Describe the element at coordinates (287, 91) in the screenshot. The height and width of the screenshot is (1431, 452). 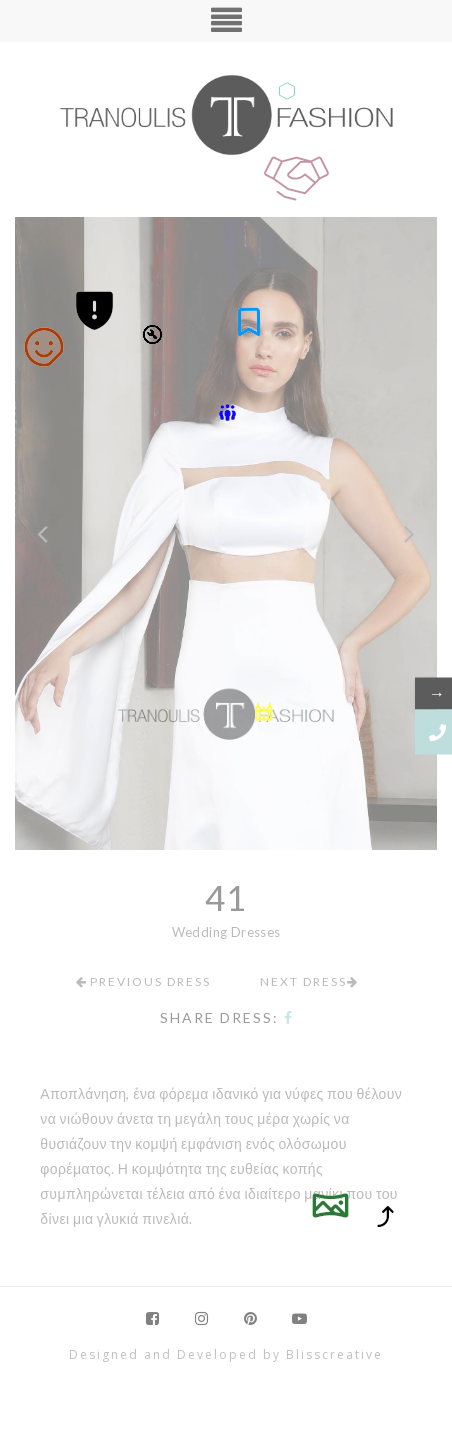
I see `indicates a hexagonal category or shape tool` at that location.